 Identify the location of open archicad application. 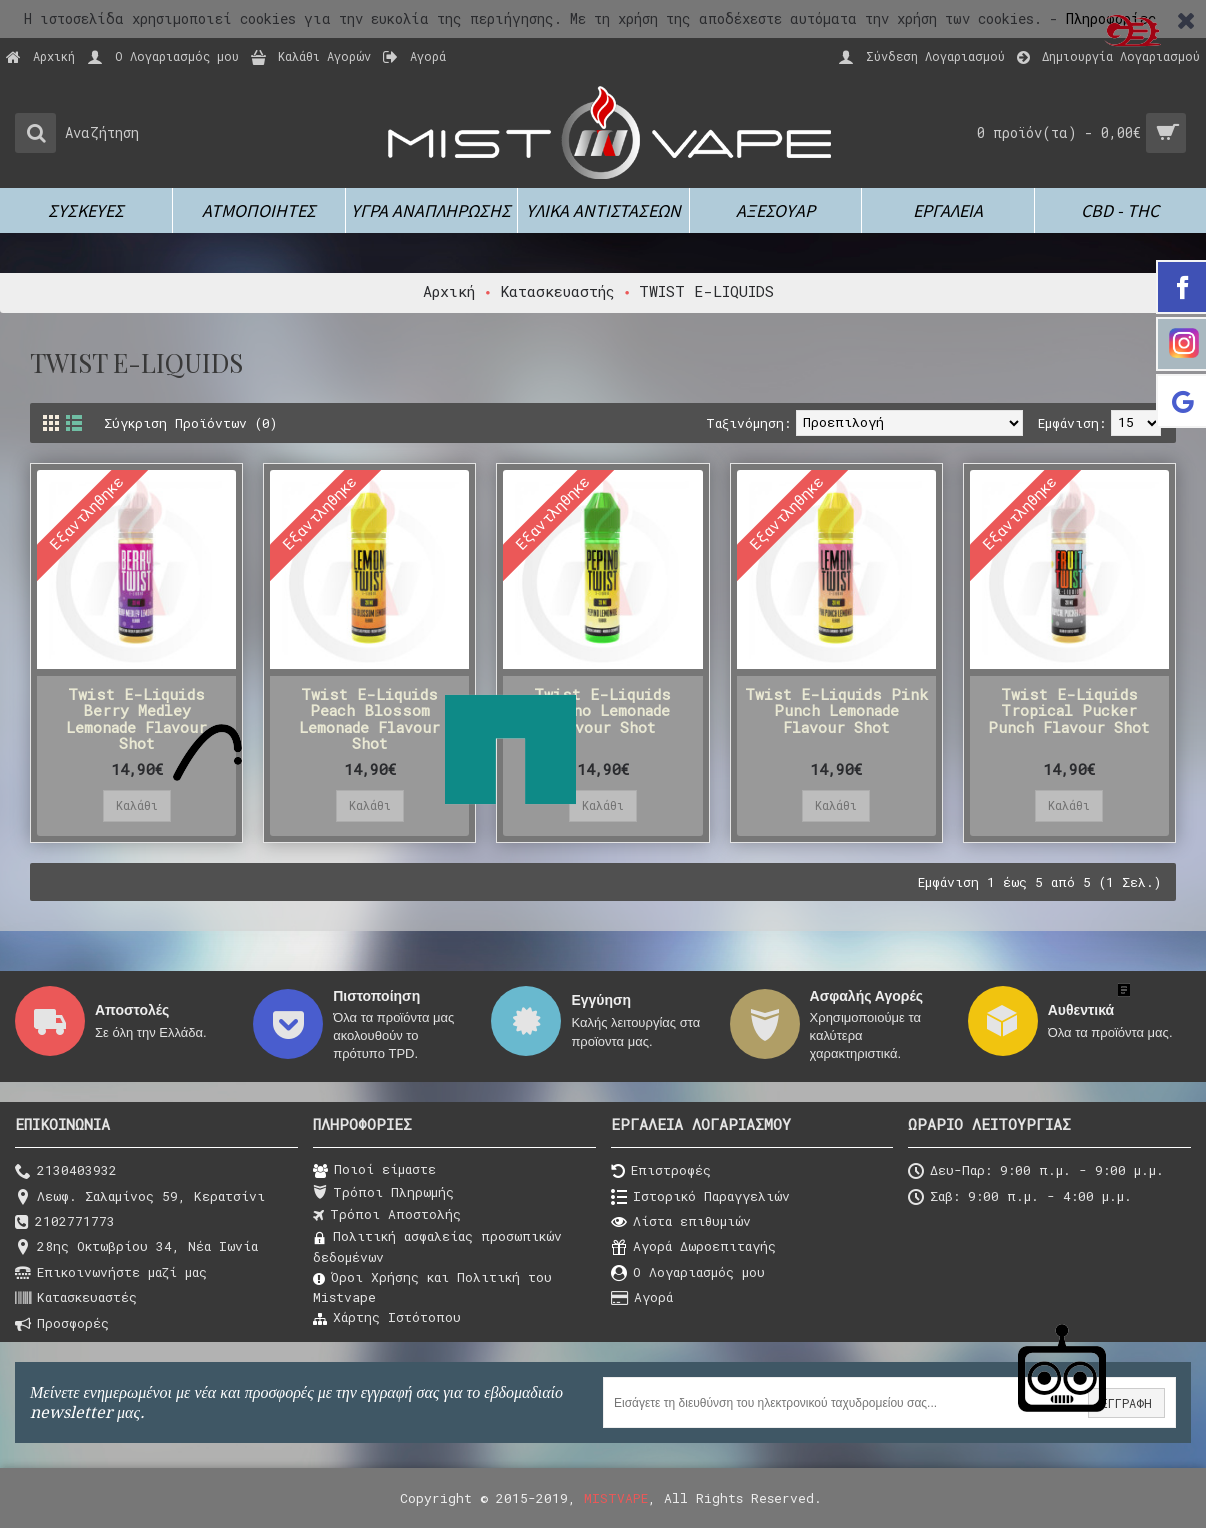
(207, 752).